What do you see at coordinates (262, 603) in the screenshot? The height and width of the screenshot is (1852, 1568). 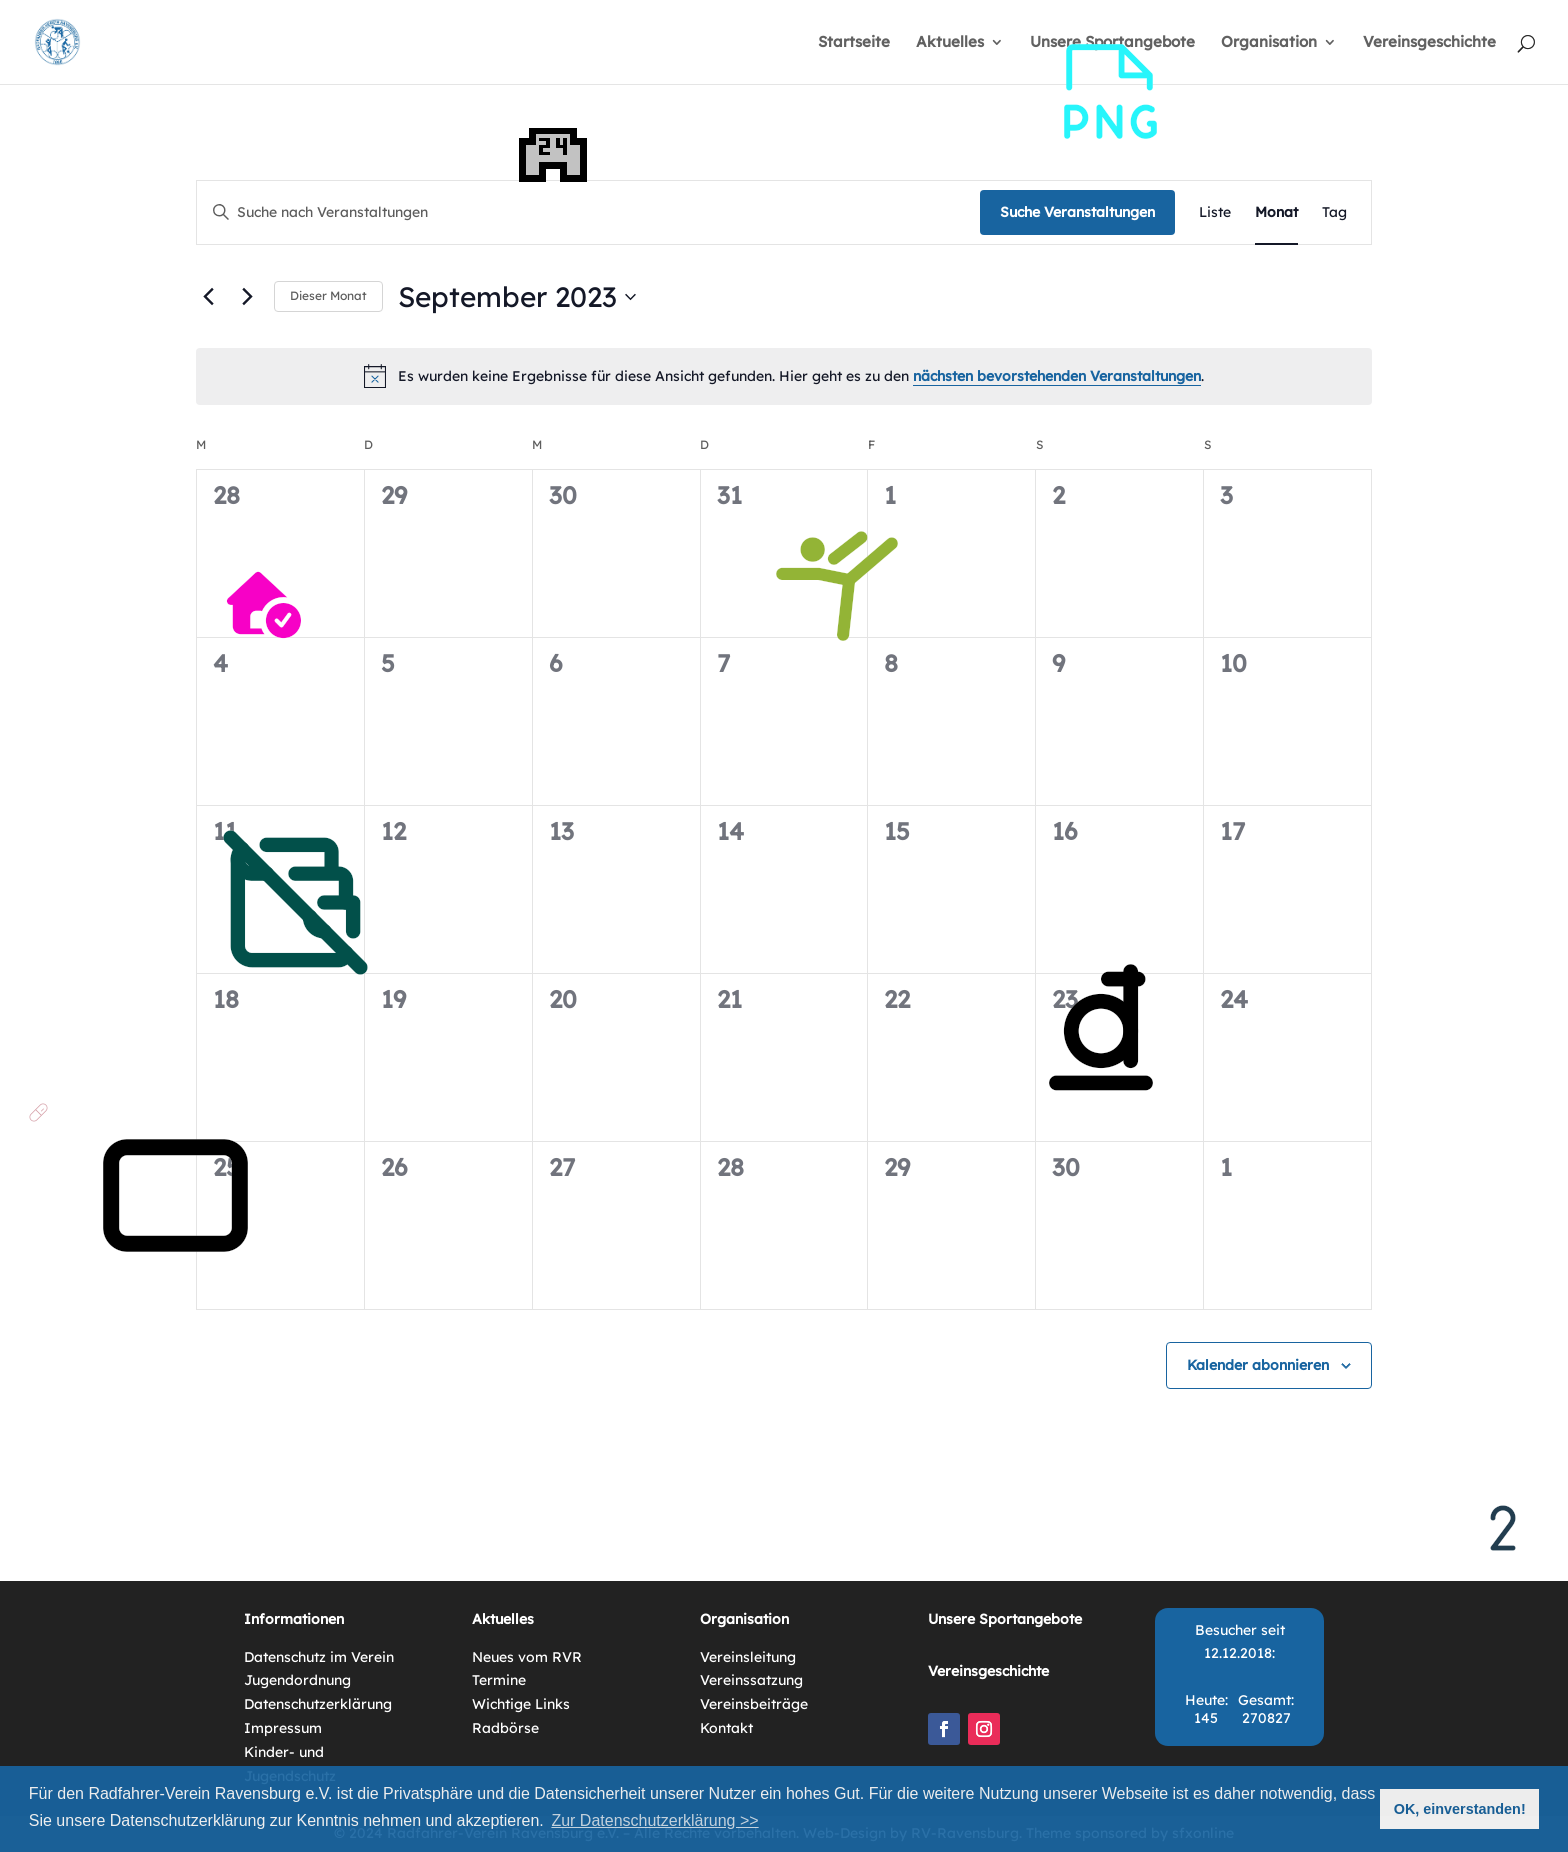 I see `home verification complete` at bounding box center [262, 603].